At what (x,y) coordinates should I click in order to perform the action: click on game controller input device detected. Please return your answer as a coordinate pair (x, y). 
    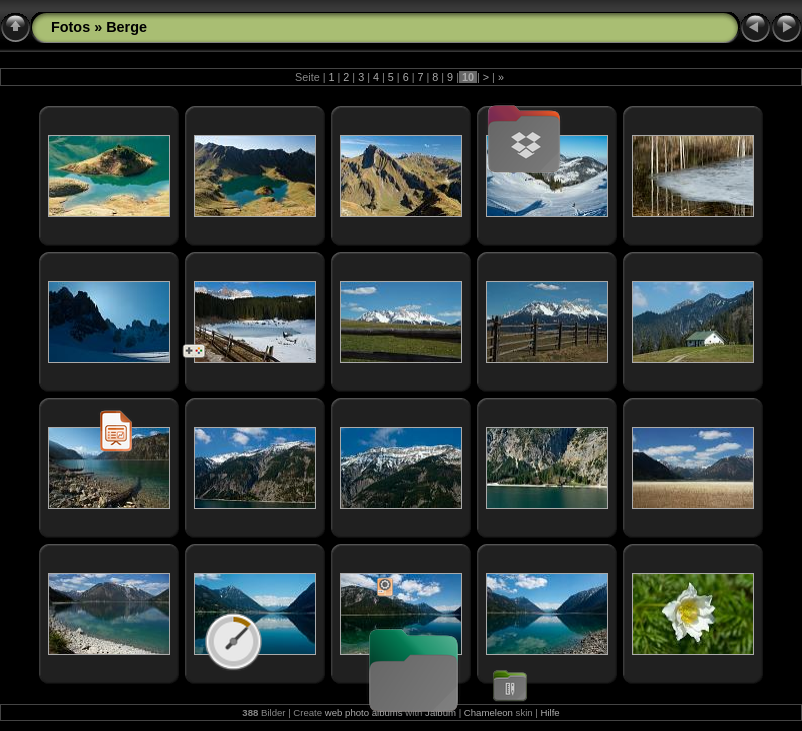
    Looking at the image, I should click on (194, 351).